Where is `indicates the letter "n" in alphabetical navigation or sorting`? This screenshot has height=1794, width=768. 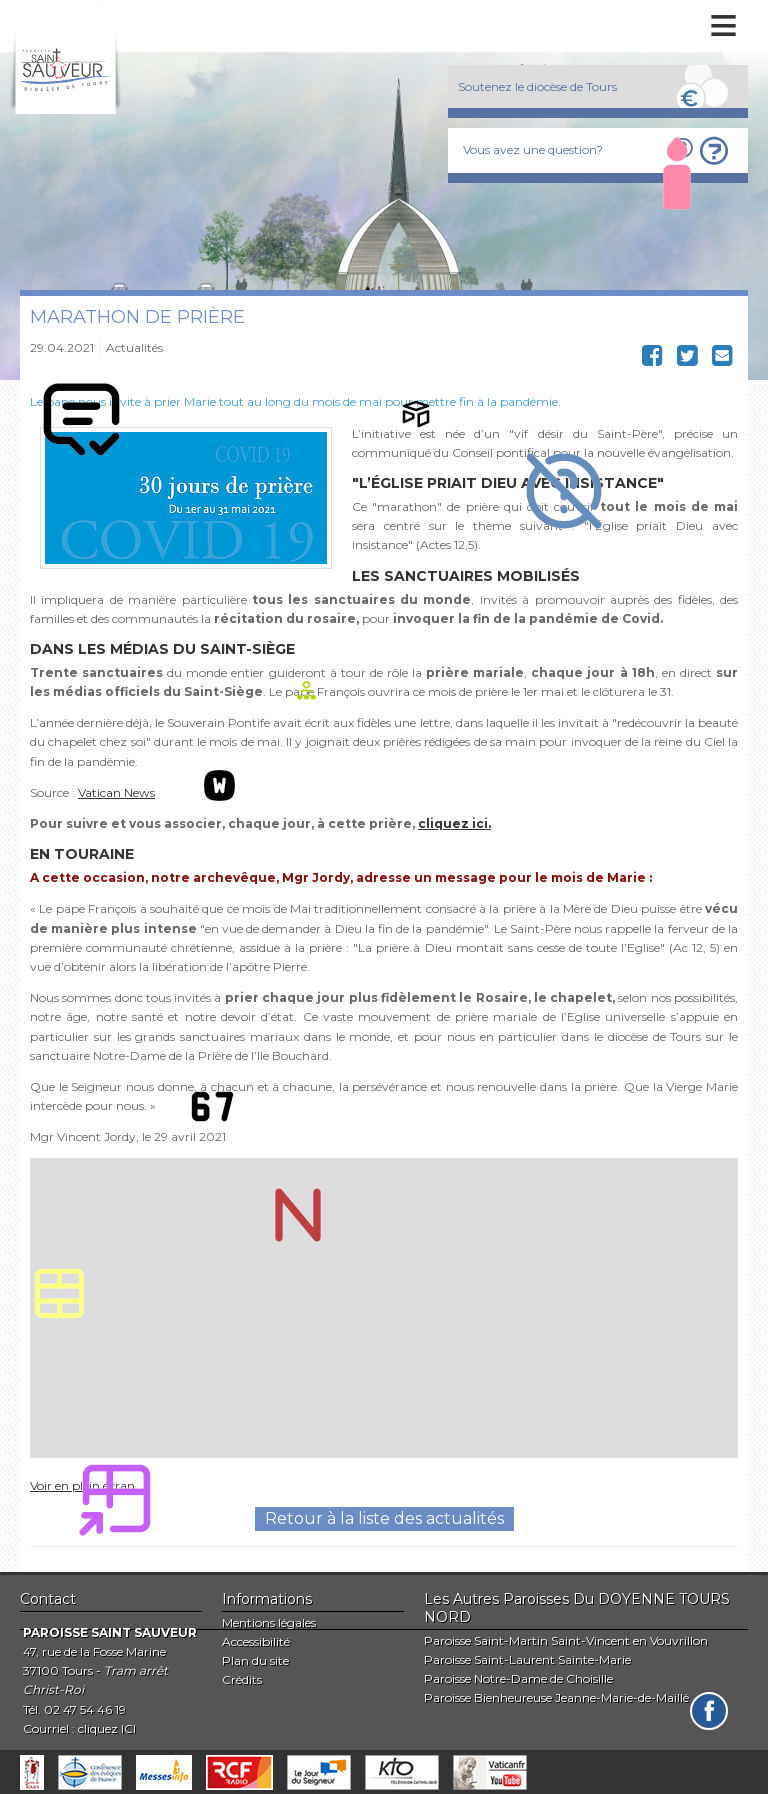
indicates the letter "n" in alphabetical navigation or sorting is located at coordinates (298, 1215).